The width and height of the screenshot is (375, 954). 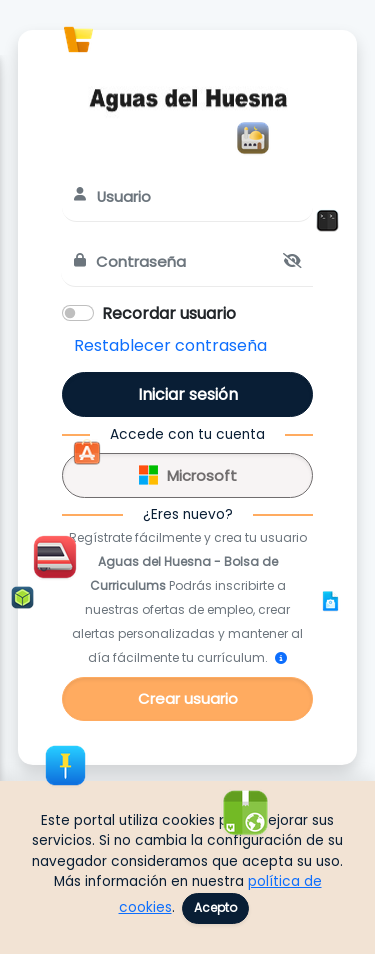 What do you see at coordinates (245, 813) in the screenshot?
I see `manage software package sources and repositories` at bounding box center [245, 813].